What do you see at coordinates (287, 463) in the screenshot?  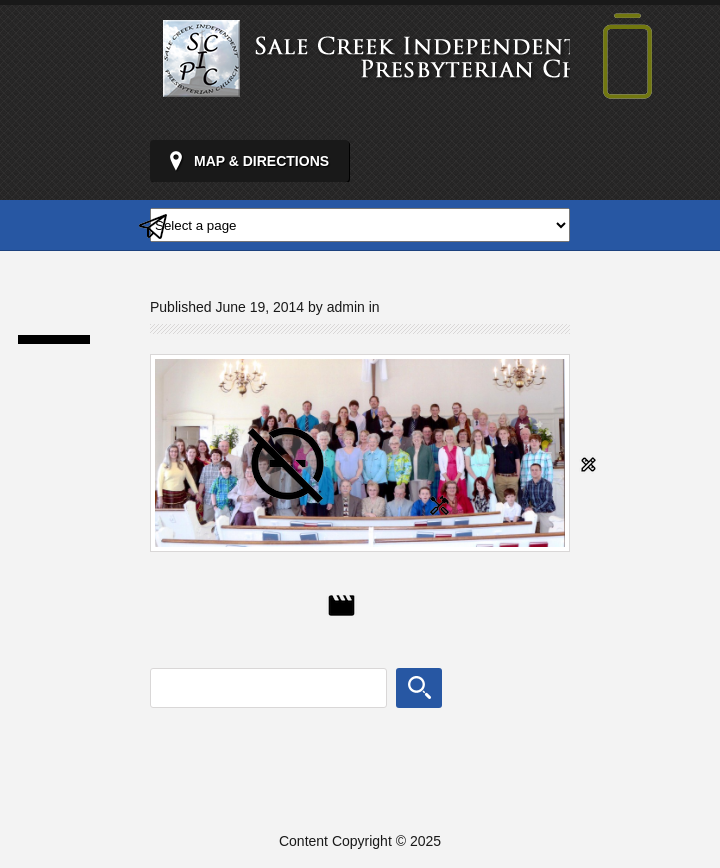 I see `disable do not disturb mode` at bounding box center [287, 463].